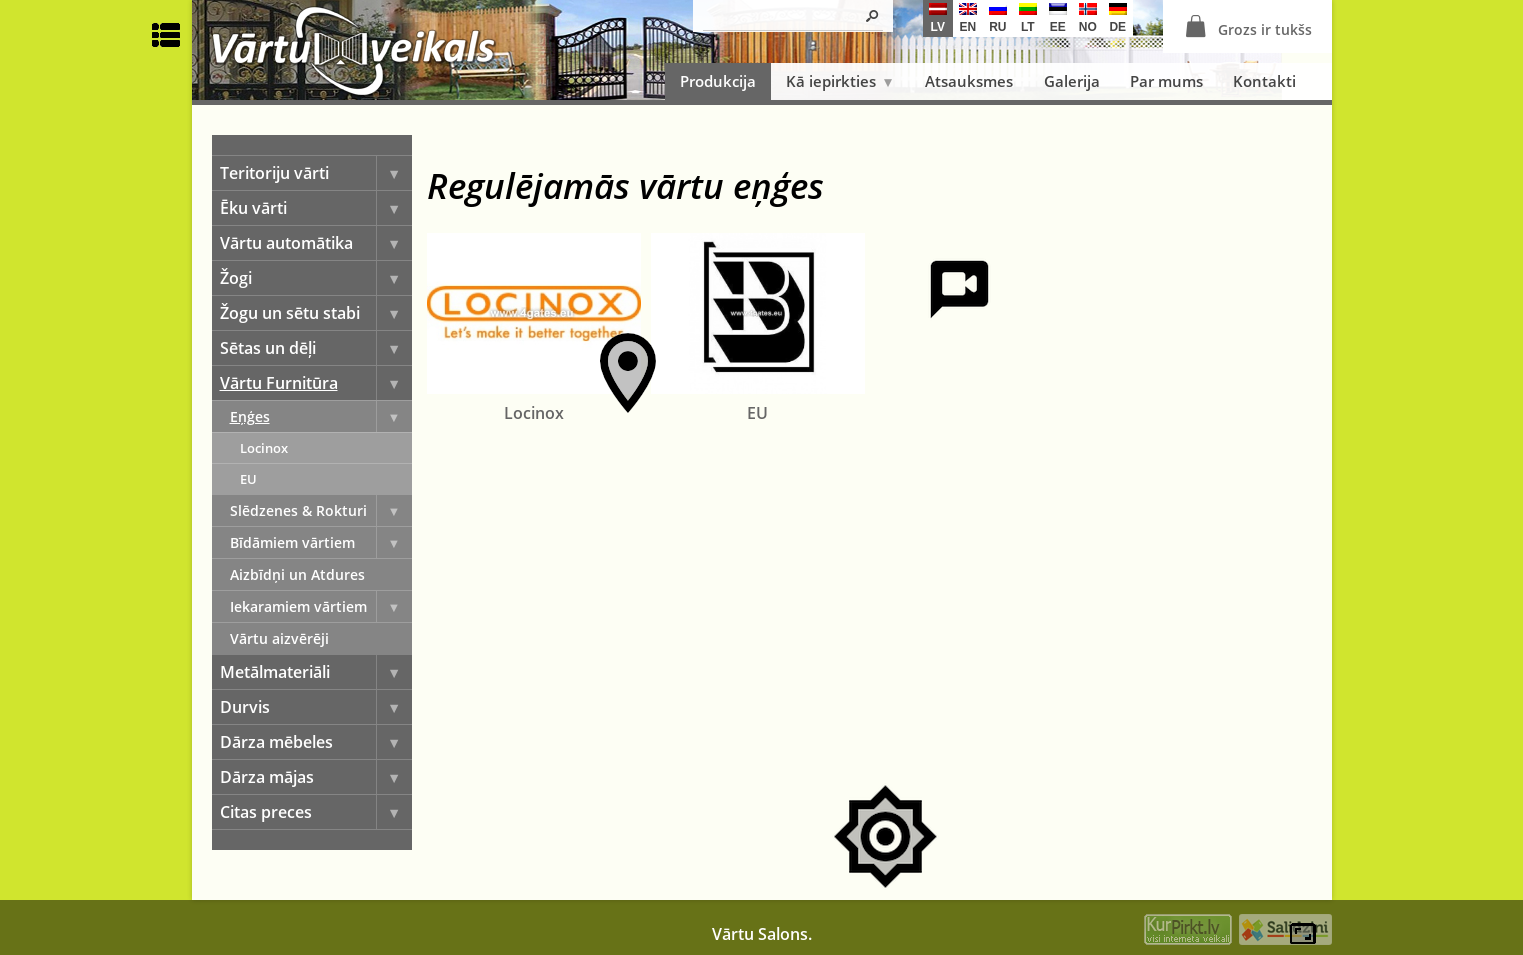 The image size is (1523, 955). What do you see at coordinates (959, 289) in the screenshot?
I see `start a video chat` at bounding box center [959, 289].